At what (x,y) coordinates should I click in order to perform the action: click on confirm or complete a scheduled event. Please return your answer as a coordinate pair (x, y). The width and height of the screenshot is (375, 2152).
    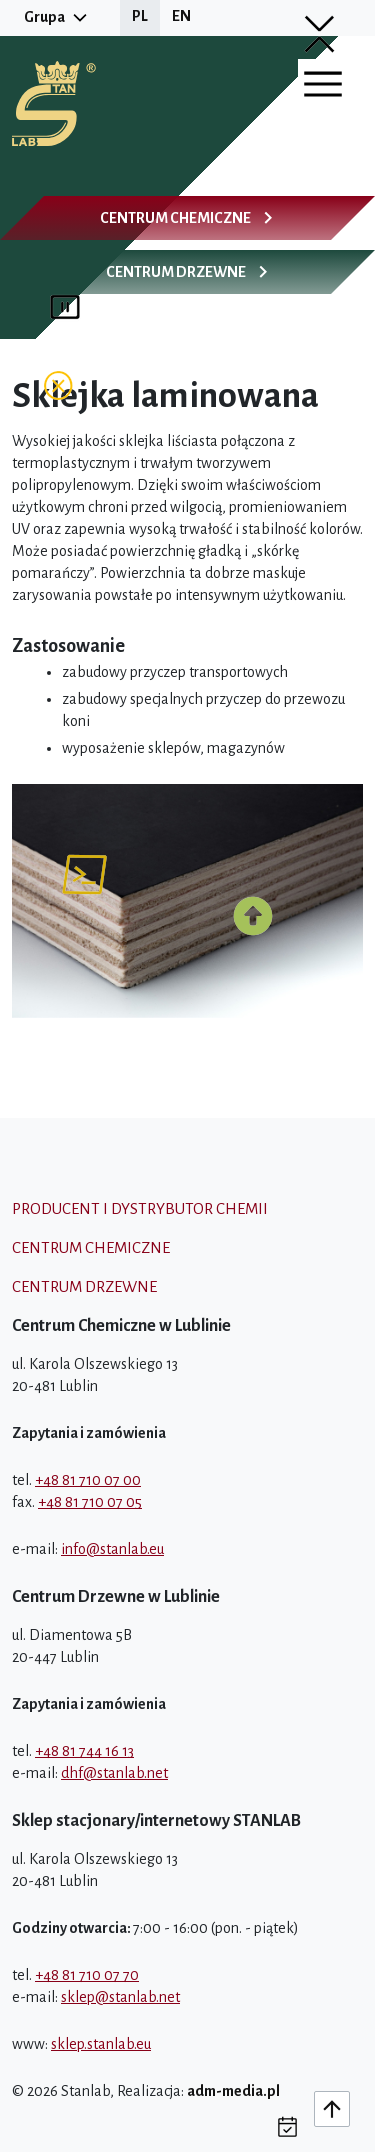
    Looking at the image, I should click on (287, 2127).